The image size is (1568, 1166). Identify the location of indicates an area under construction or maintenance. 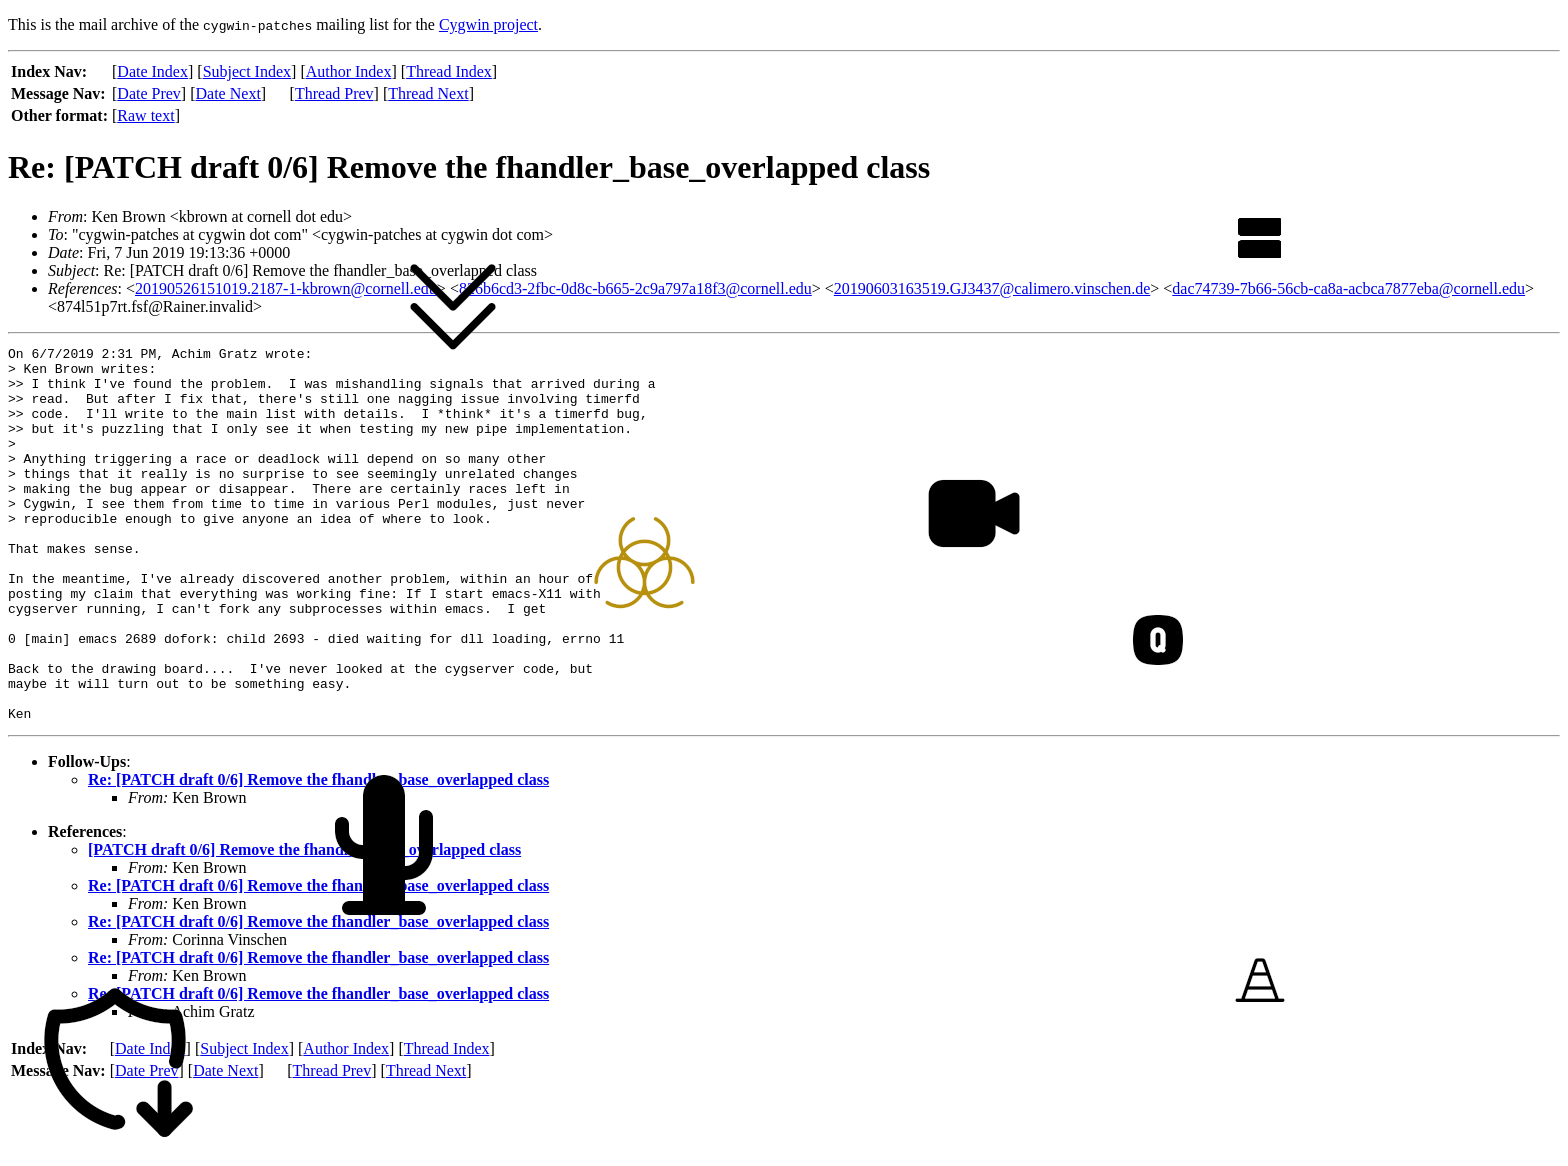
(1260, 981).